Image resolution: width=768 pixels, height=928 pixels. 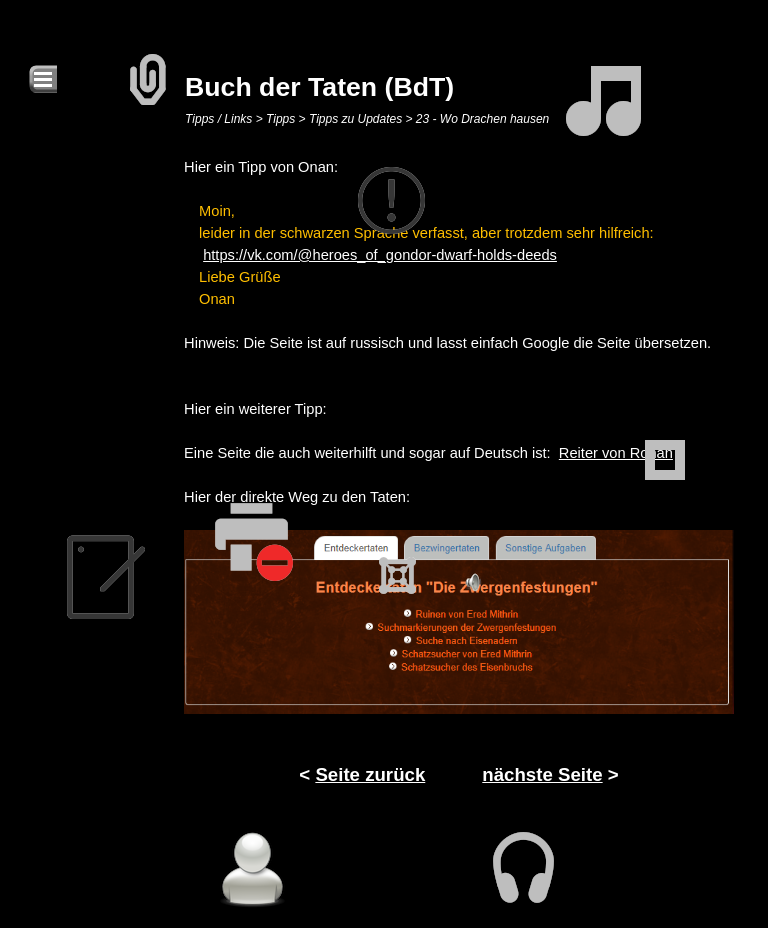 What do you see at coordinates (149, 79) in the screenshot?
I see `indicates email has an attachment` at bounding box center [149, 79].